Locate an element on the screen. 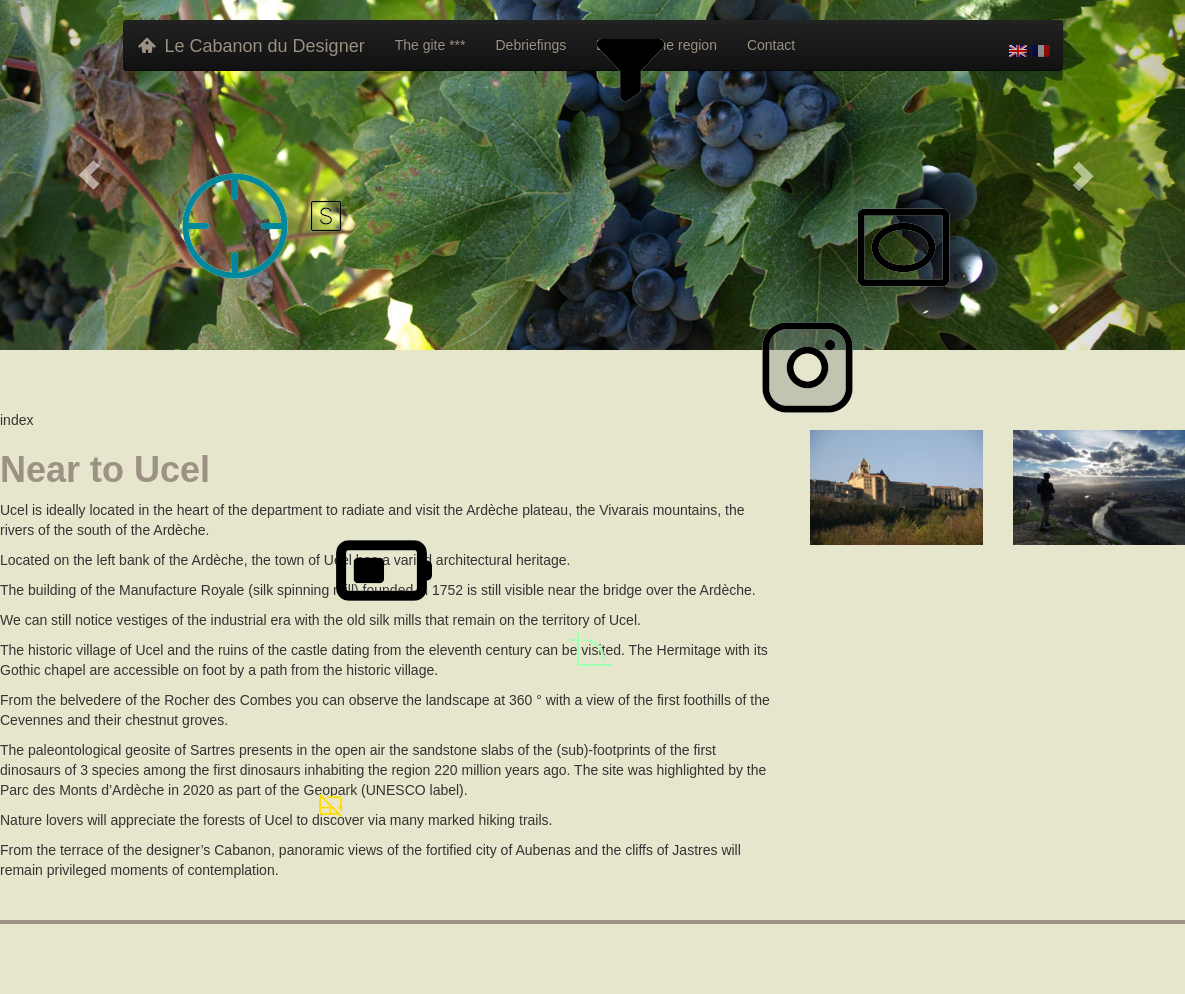  measure or adjust angle settings is located at coordinates (589, 651).